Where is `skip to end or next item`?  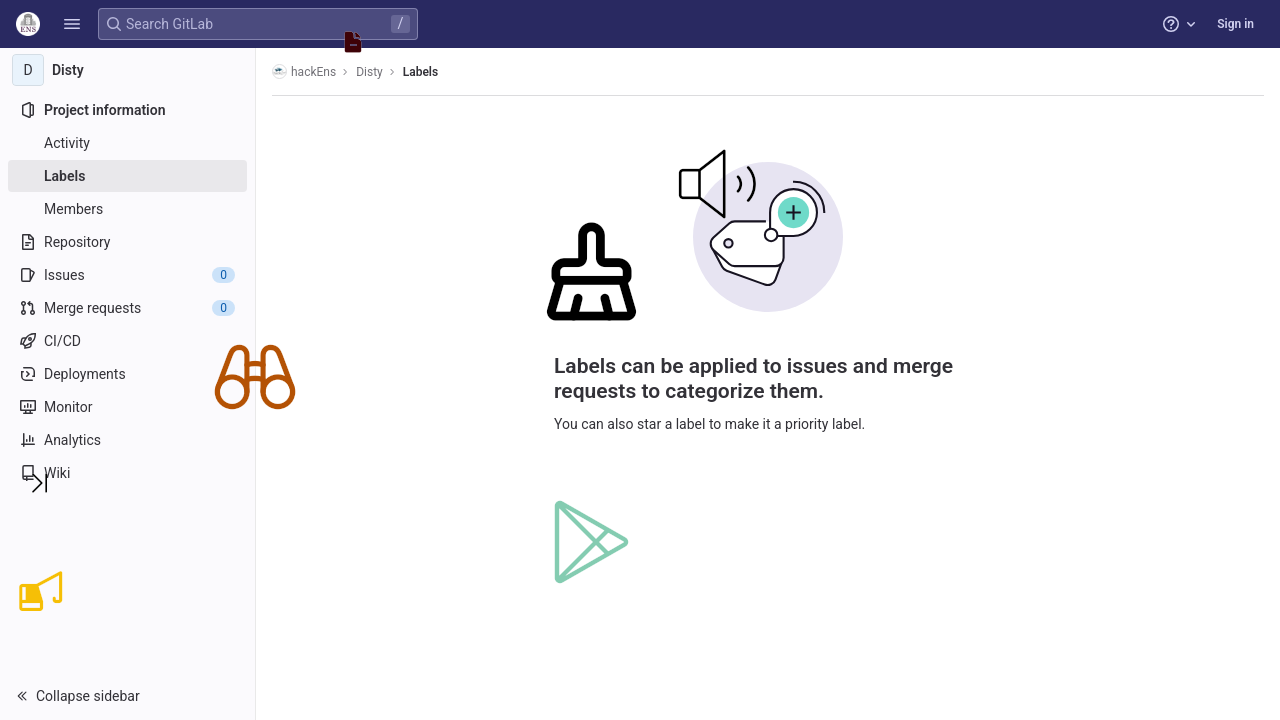 skip to end or next item is located at coordinates (40, 483).